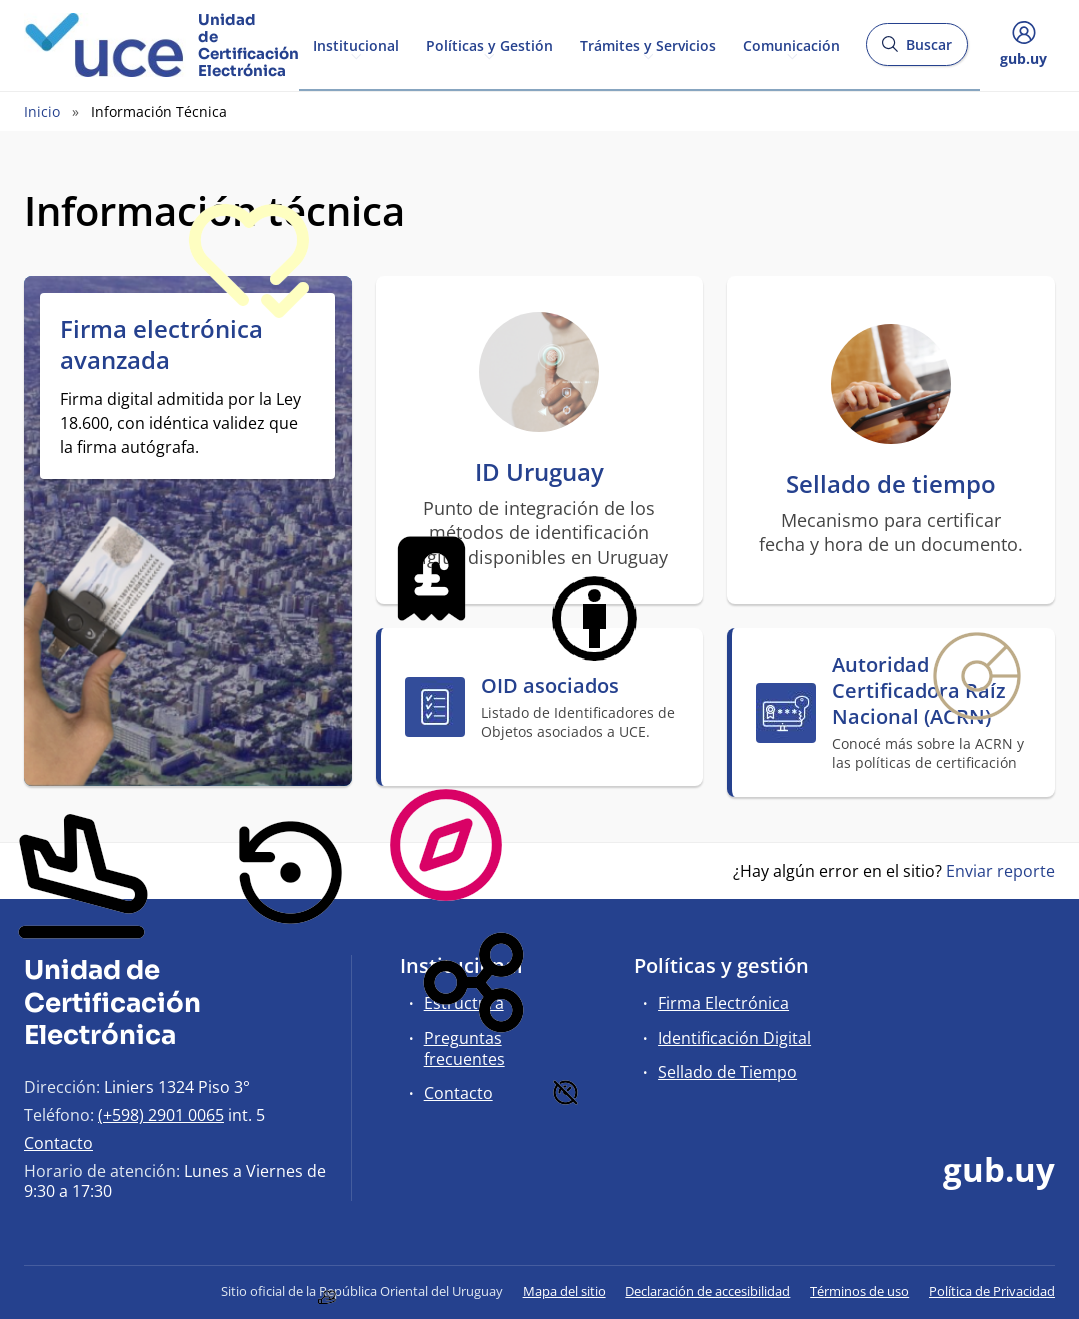 This screenshot has width=1079, height=1319. I want to click on item added to favorites successfully, so click(249, 258).